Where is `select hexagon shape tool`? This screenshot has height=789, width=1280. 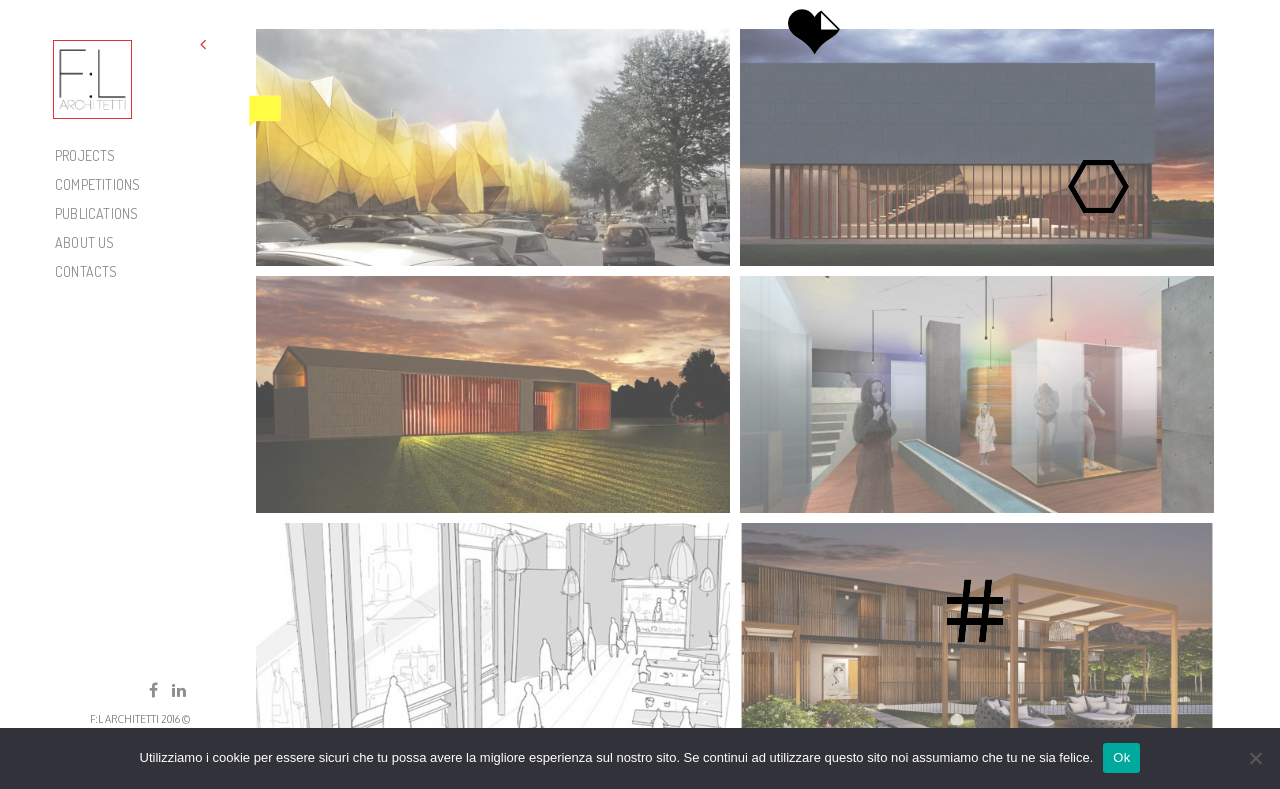 select hexagon shape tool is located at coordinates (1098, 186).